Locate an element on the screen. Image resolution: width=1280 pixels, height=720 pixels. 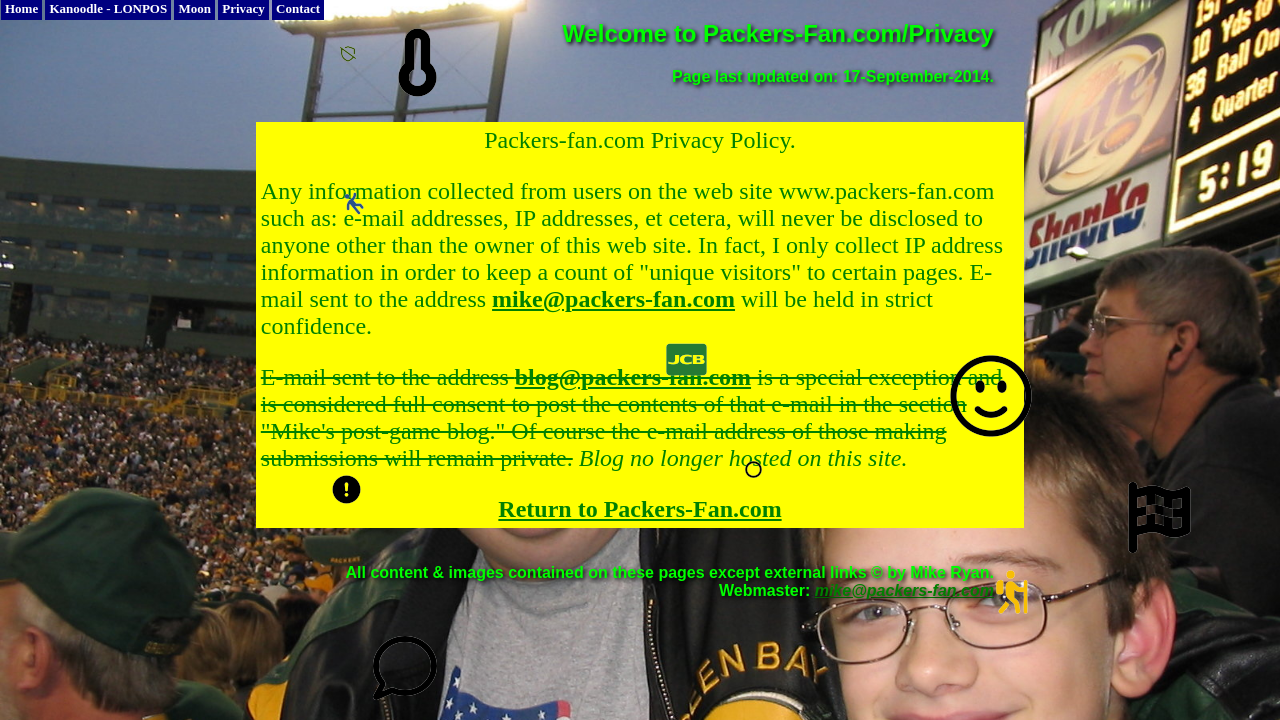
pay with JCB credit card is located at coordinates (686, 359).